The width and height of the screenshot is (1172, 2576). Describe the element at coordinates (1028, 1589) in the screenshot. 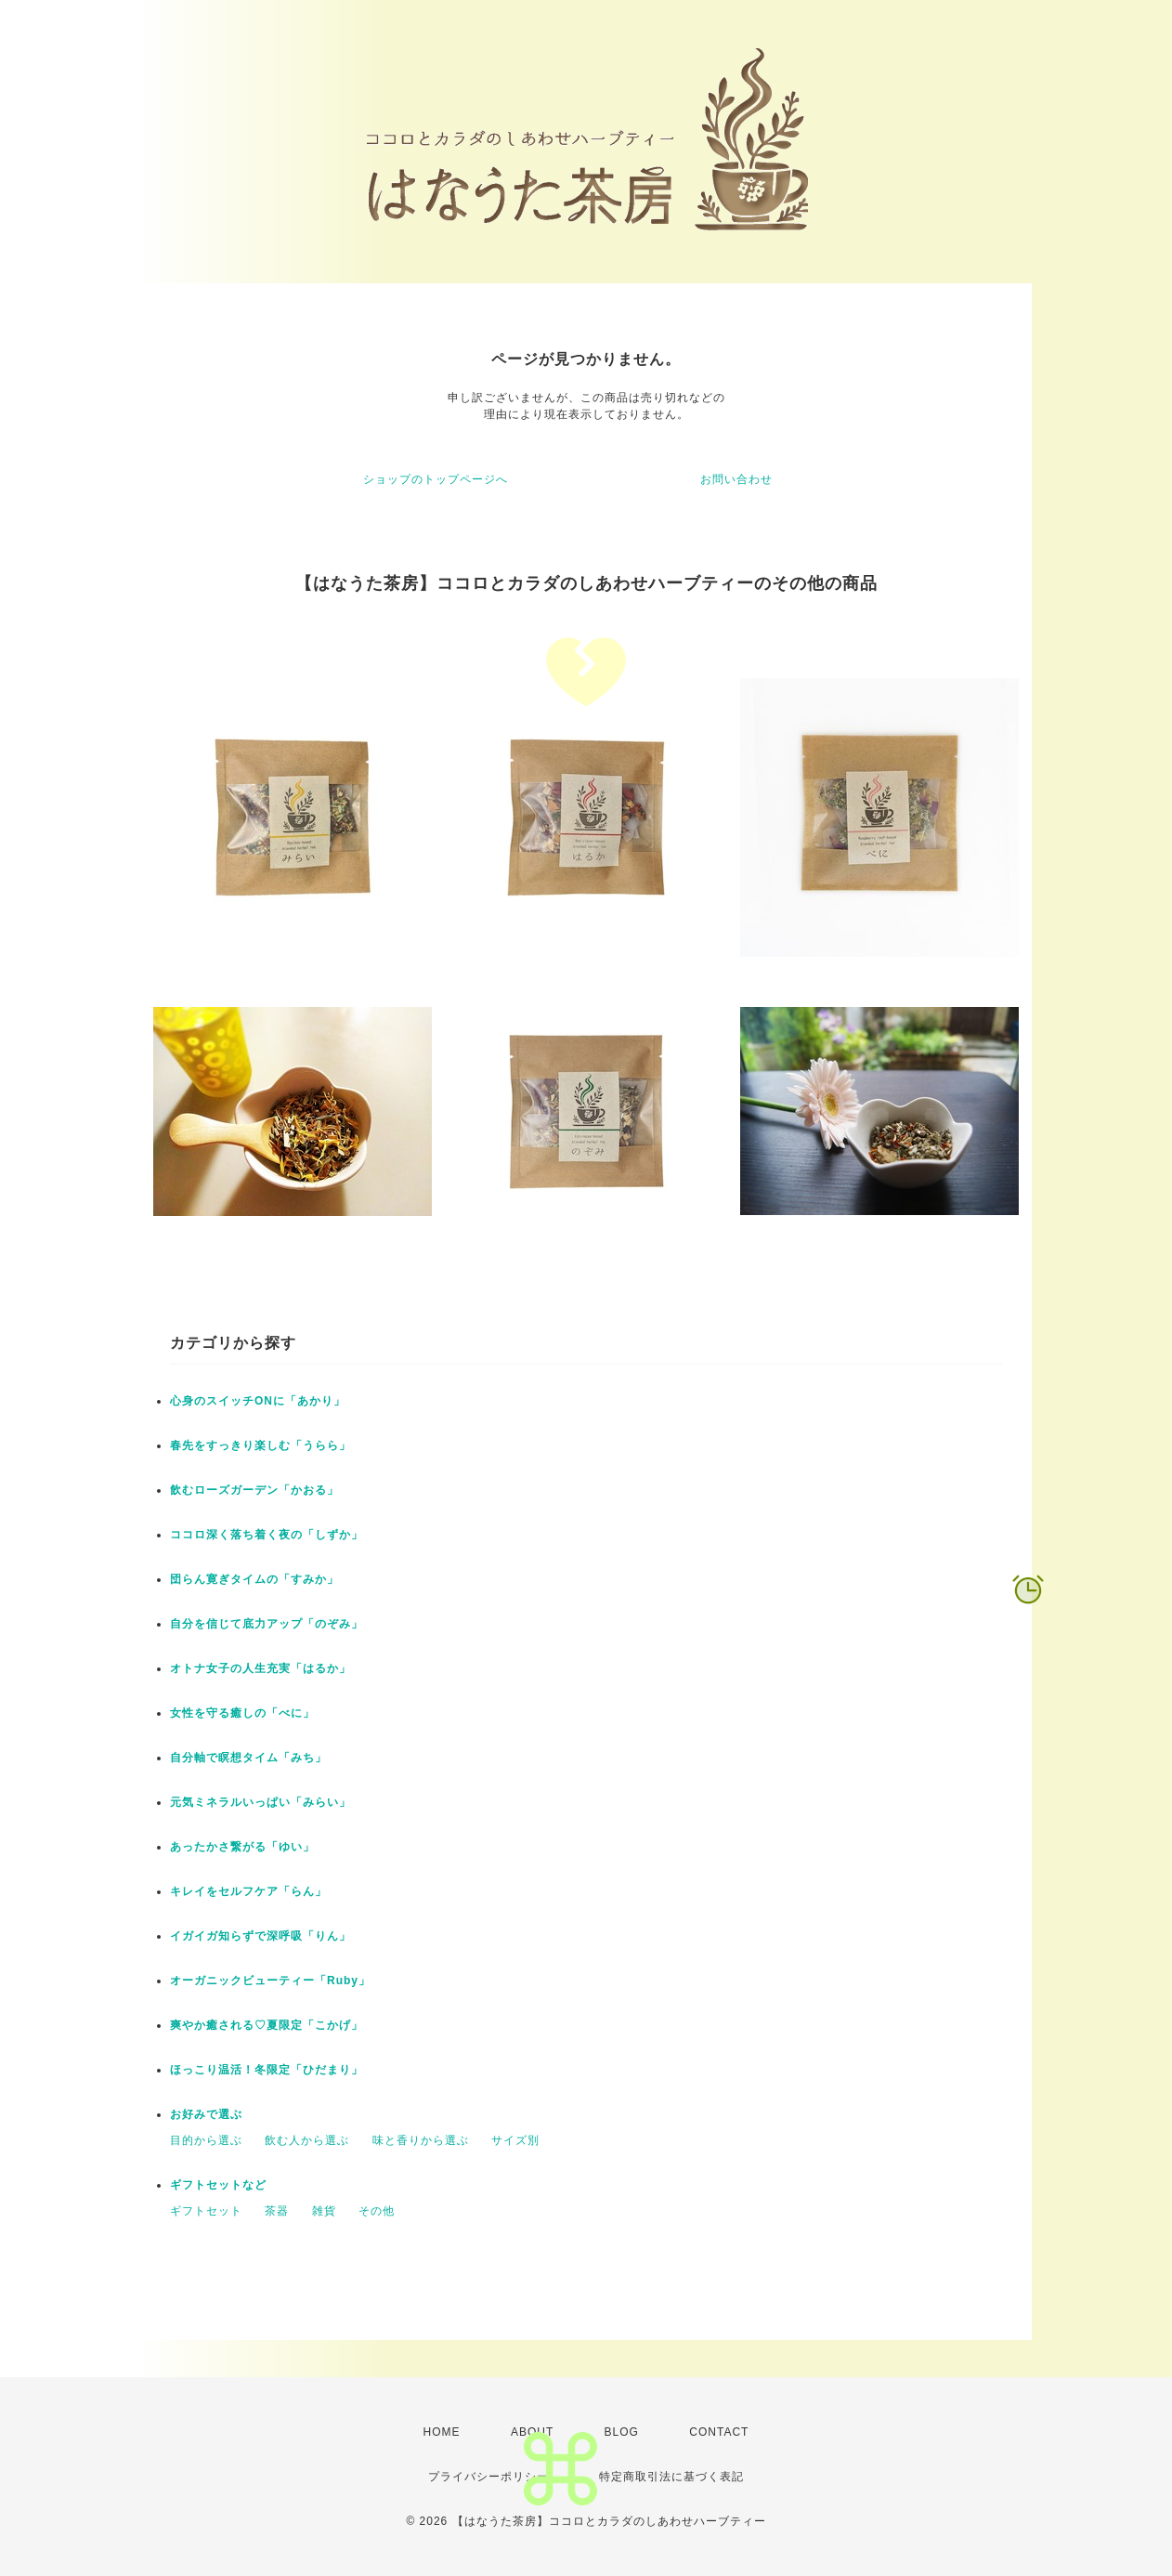

I see `set an alarm or timer` at that location.